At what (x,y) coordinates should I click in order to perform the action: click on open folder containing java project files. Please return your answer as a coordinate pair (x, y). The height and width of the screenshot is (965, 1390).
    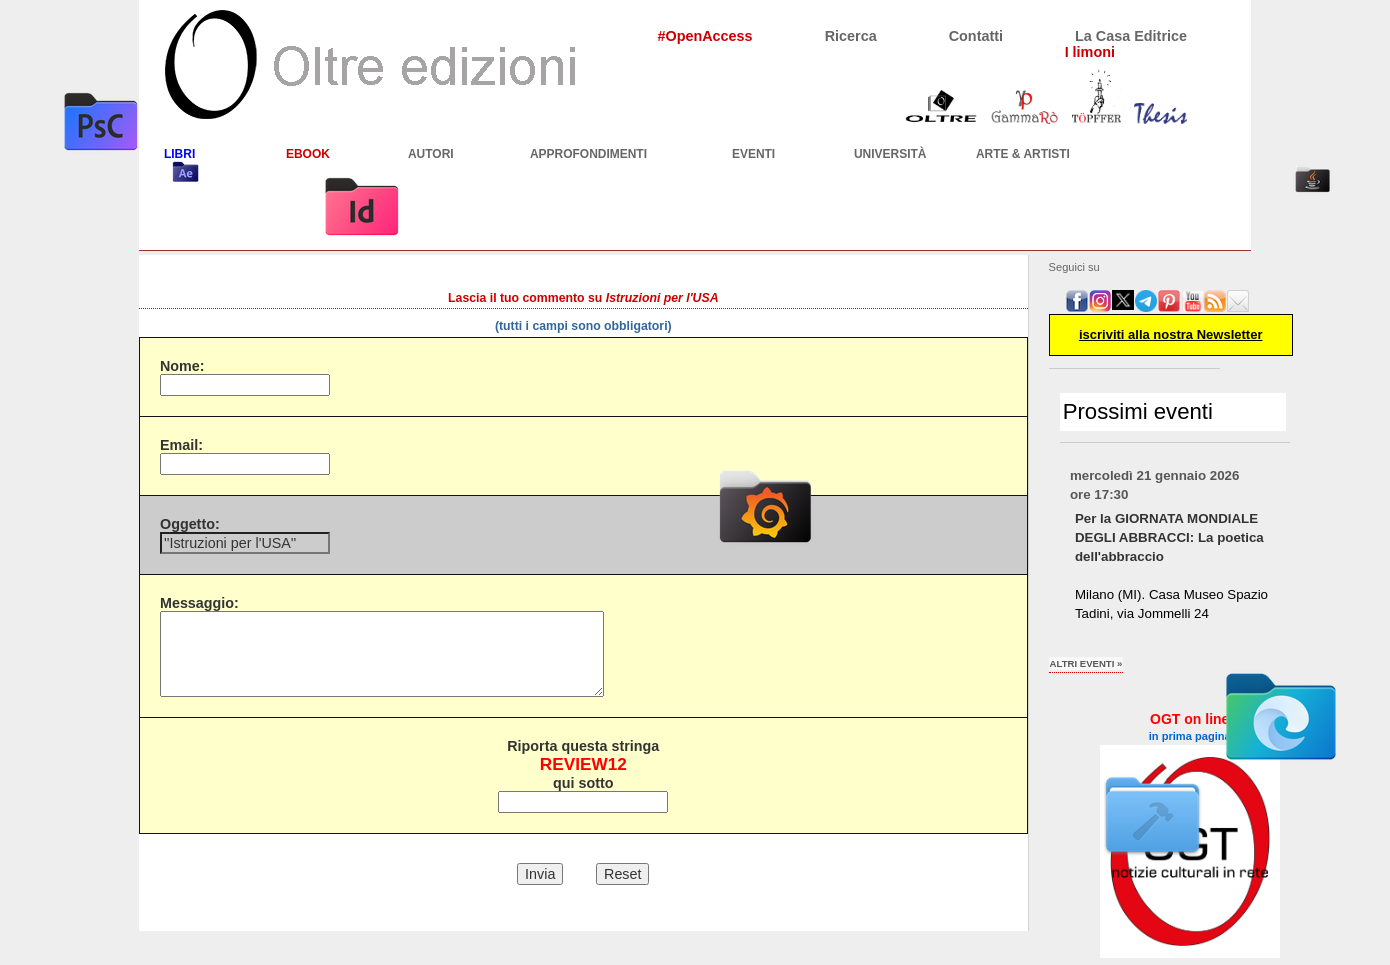
    Looking at the image, I should click on (1312, 179).